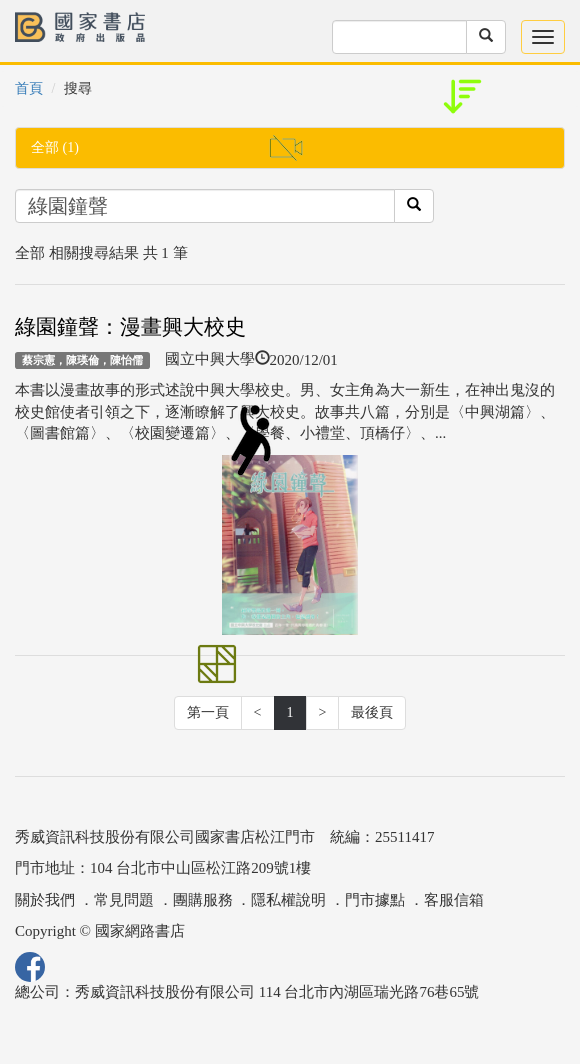 The height and width of the screenshot is (1064, 580). I want to click on turn off camera or disable video, so click(285, 148).